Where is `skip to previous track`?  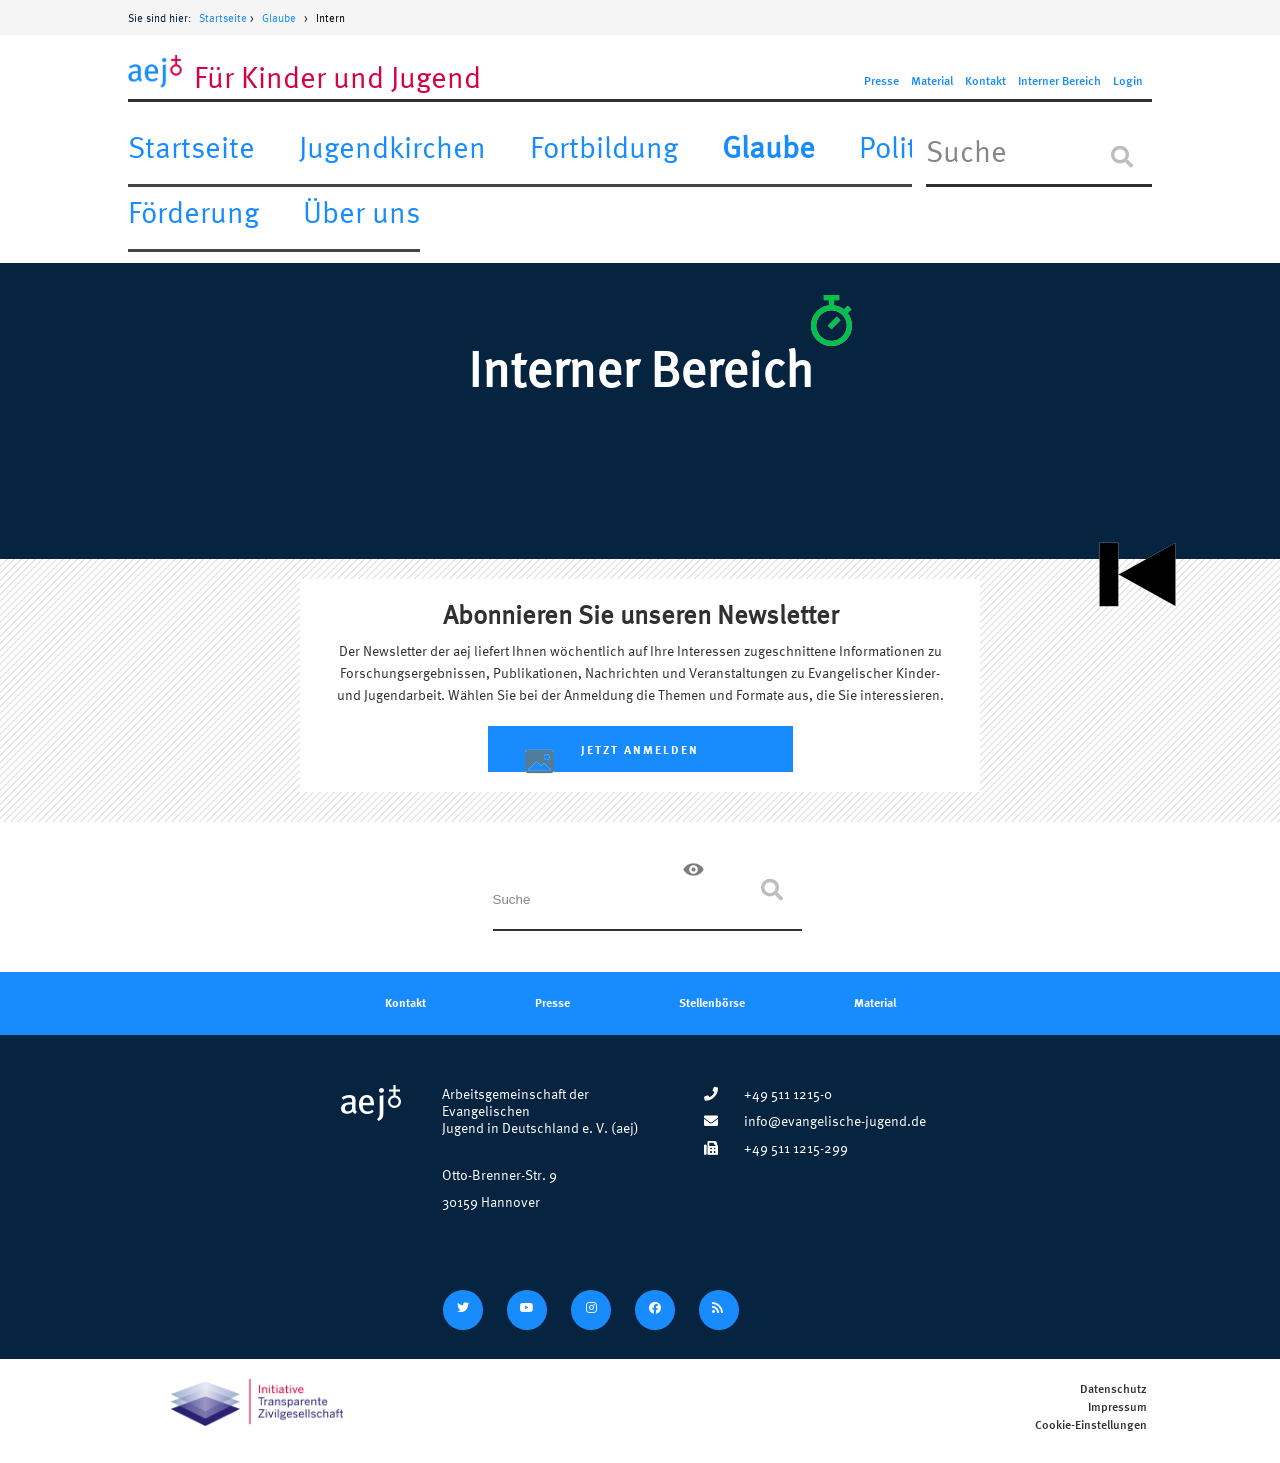
skip to previous track is located at coordinates (1137, 574).